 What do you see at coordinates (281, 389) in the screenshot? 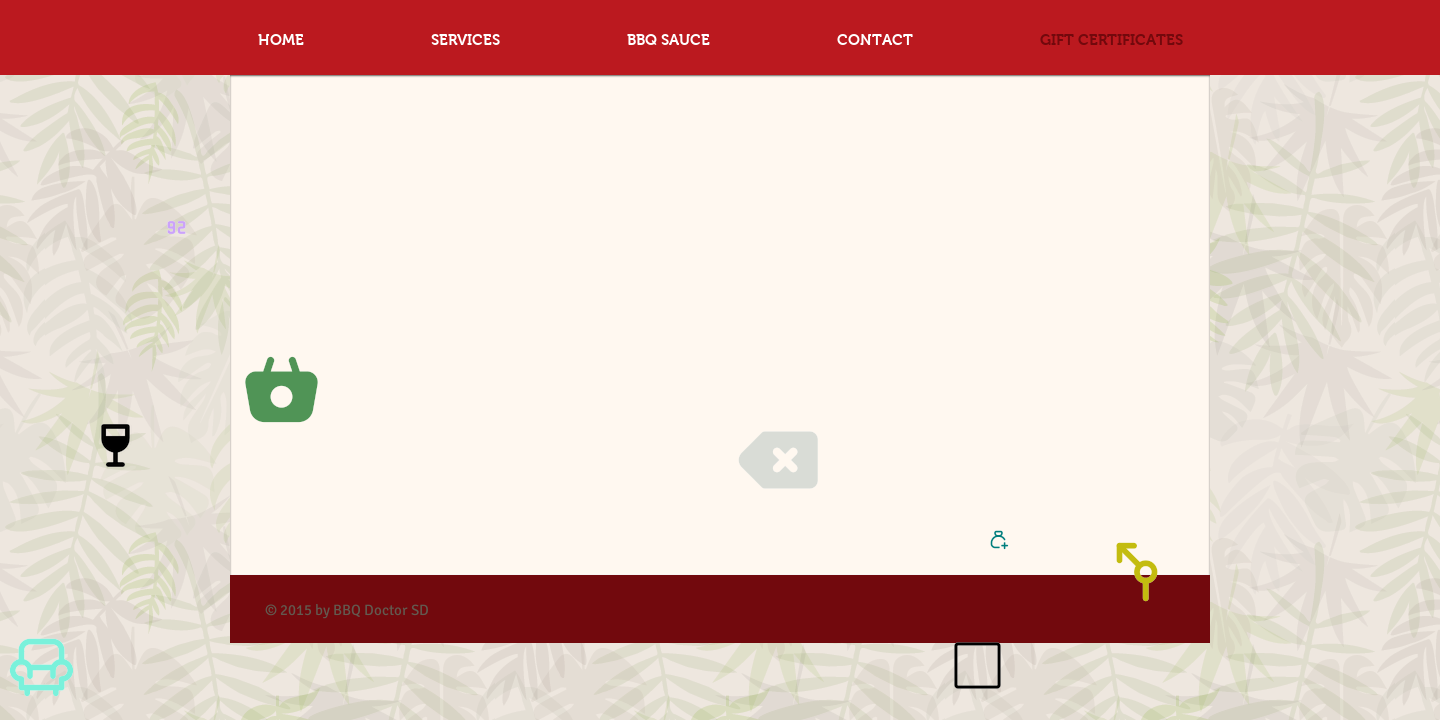
I see `view shopping basket` at bounding box center [281, 389].